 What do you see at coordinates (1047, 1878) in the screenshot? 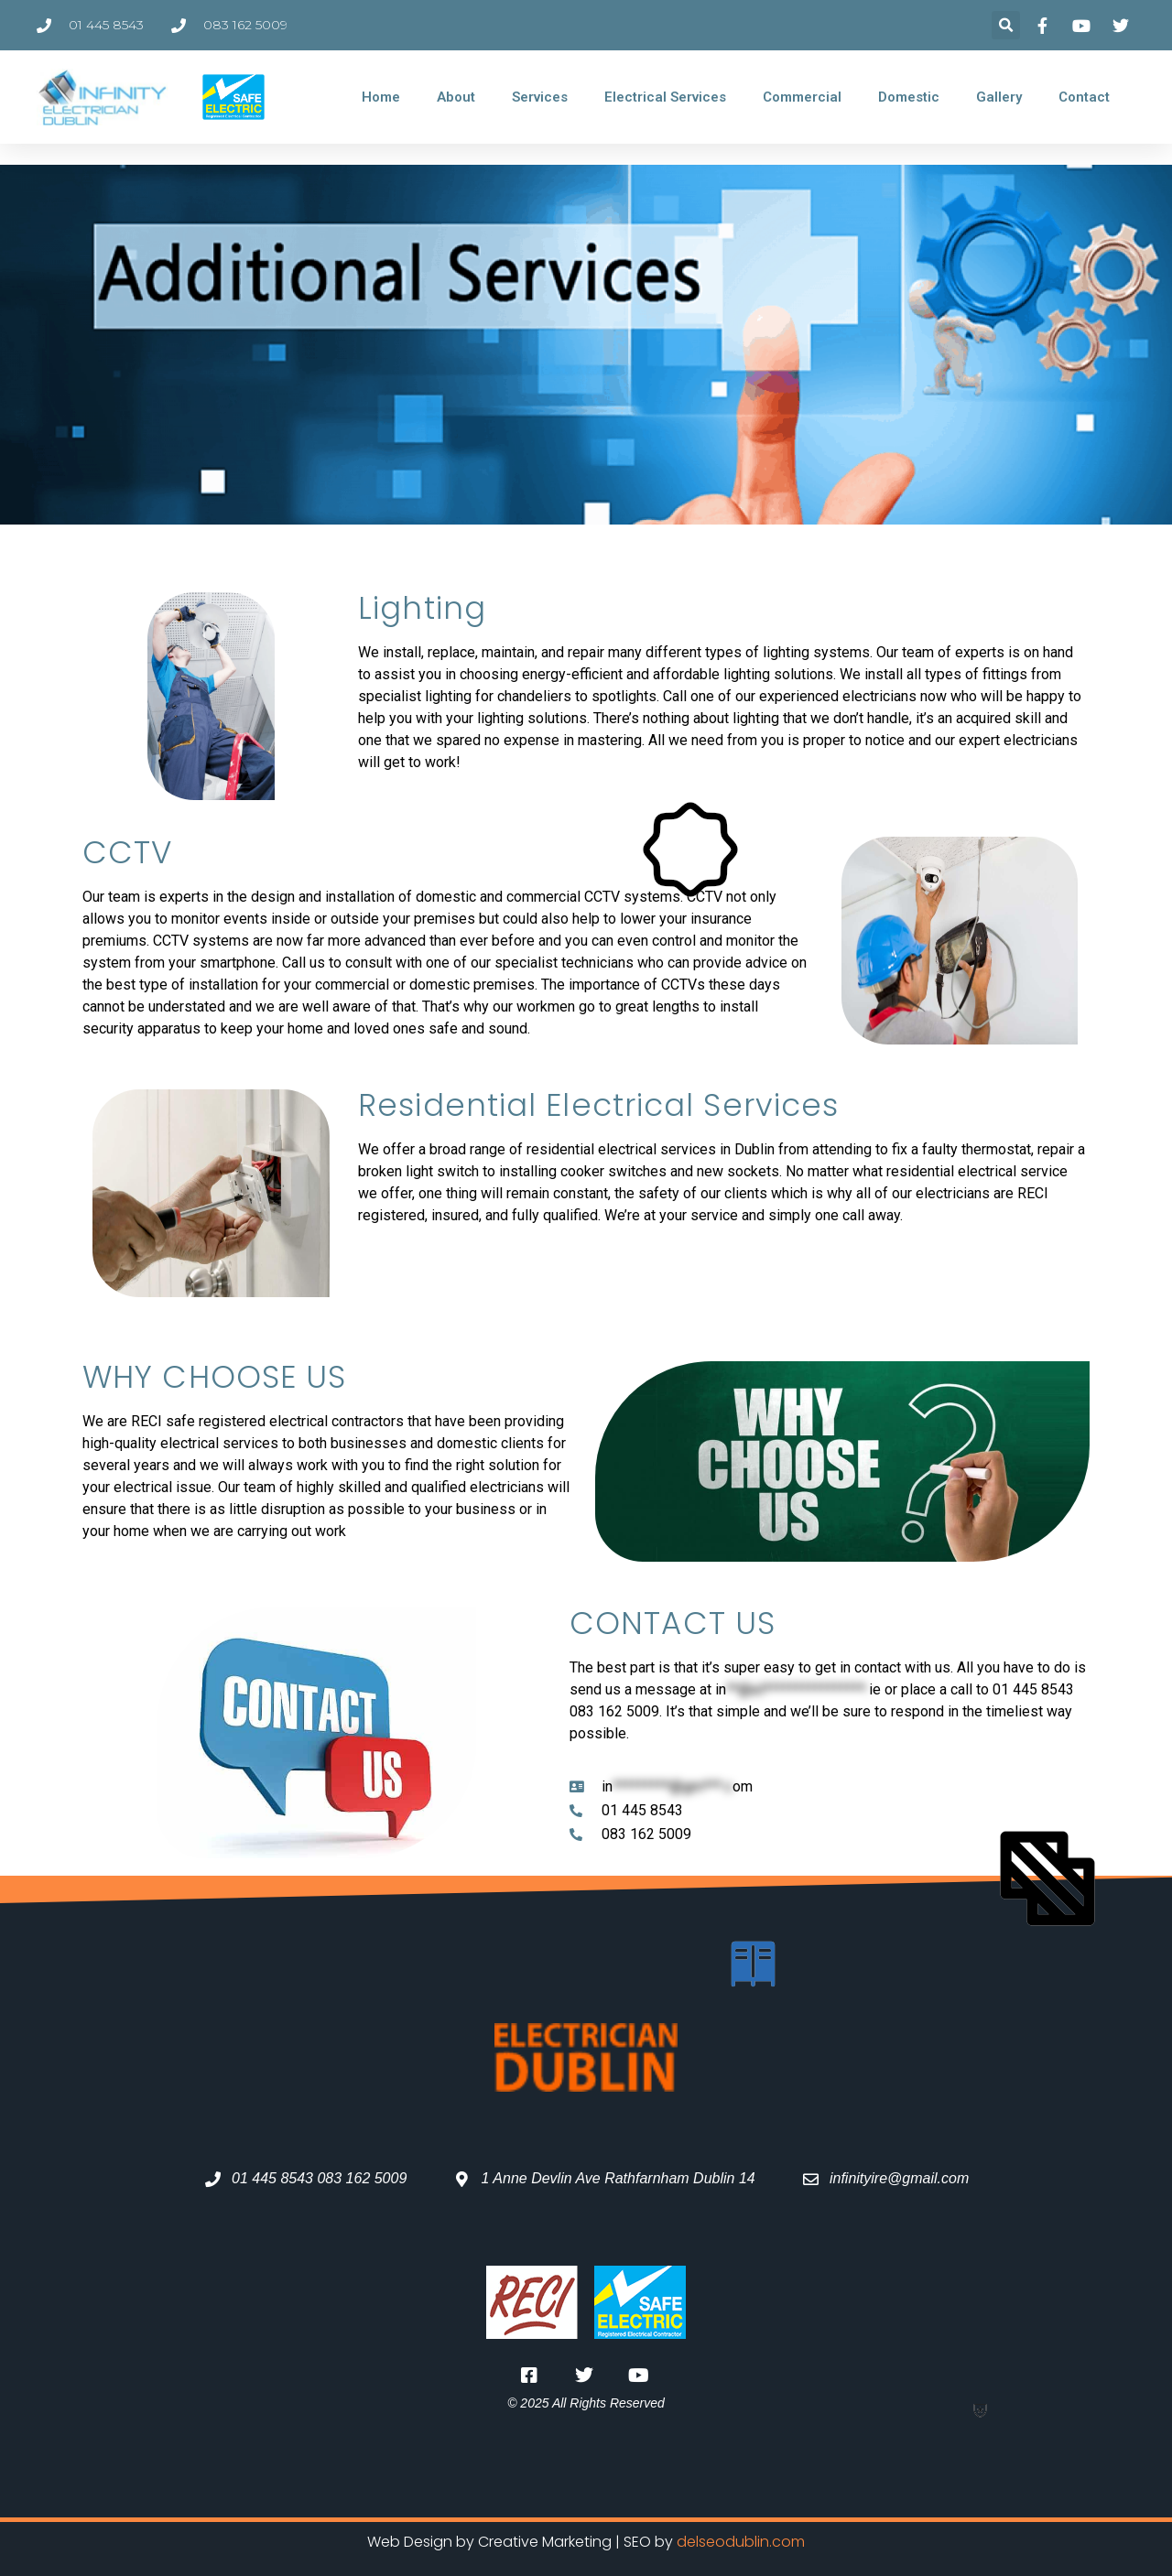
I see `unite or merge two shapes` at bounding box center [1047, 1878].